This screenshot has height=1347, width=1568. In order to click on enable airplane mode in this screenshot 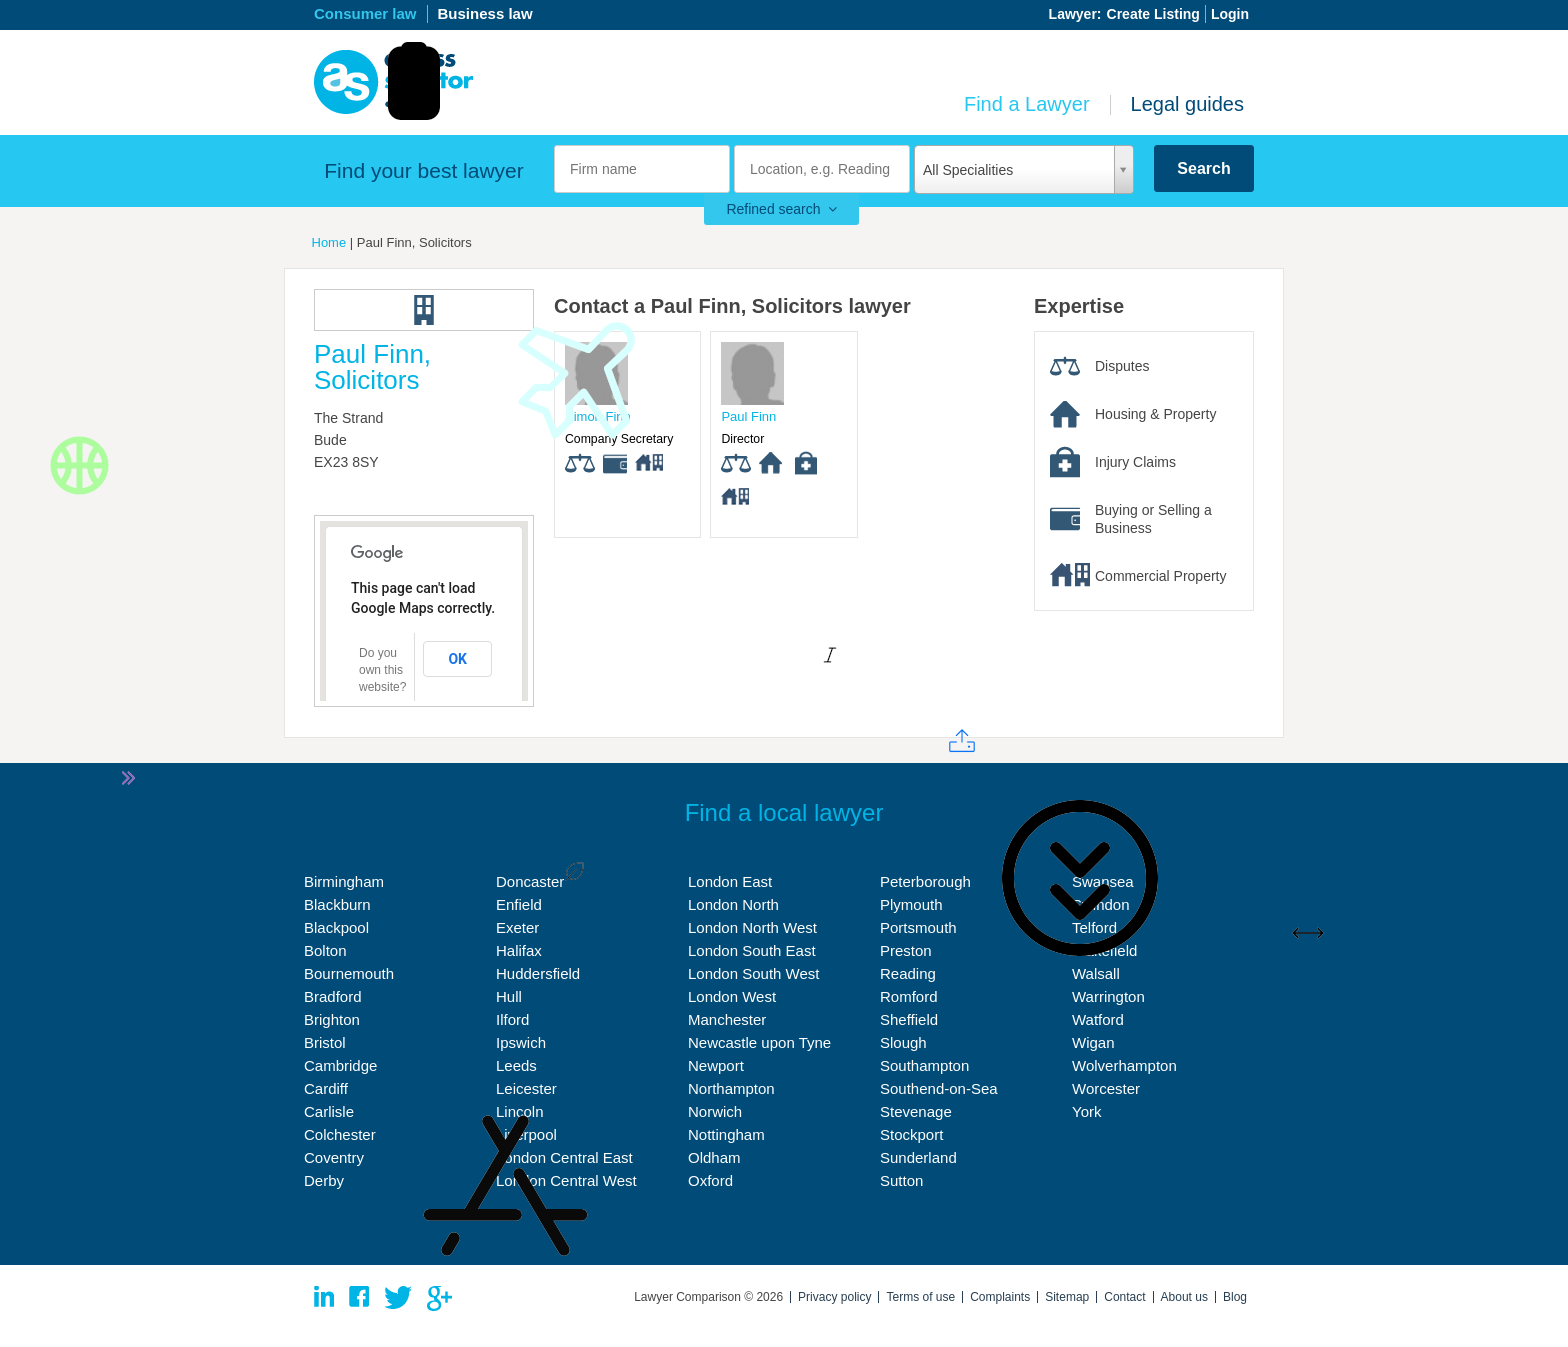, I will do `click(579, 378)`.